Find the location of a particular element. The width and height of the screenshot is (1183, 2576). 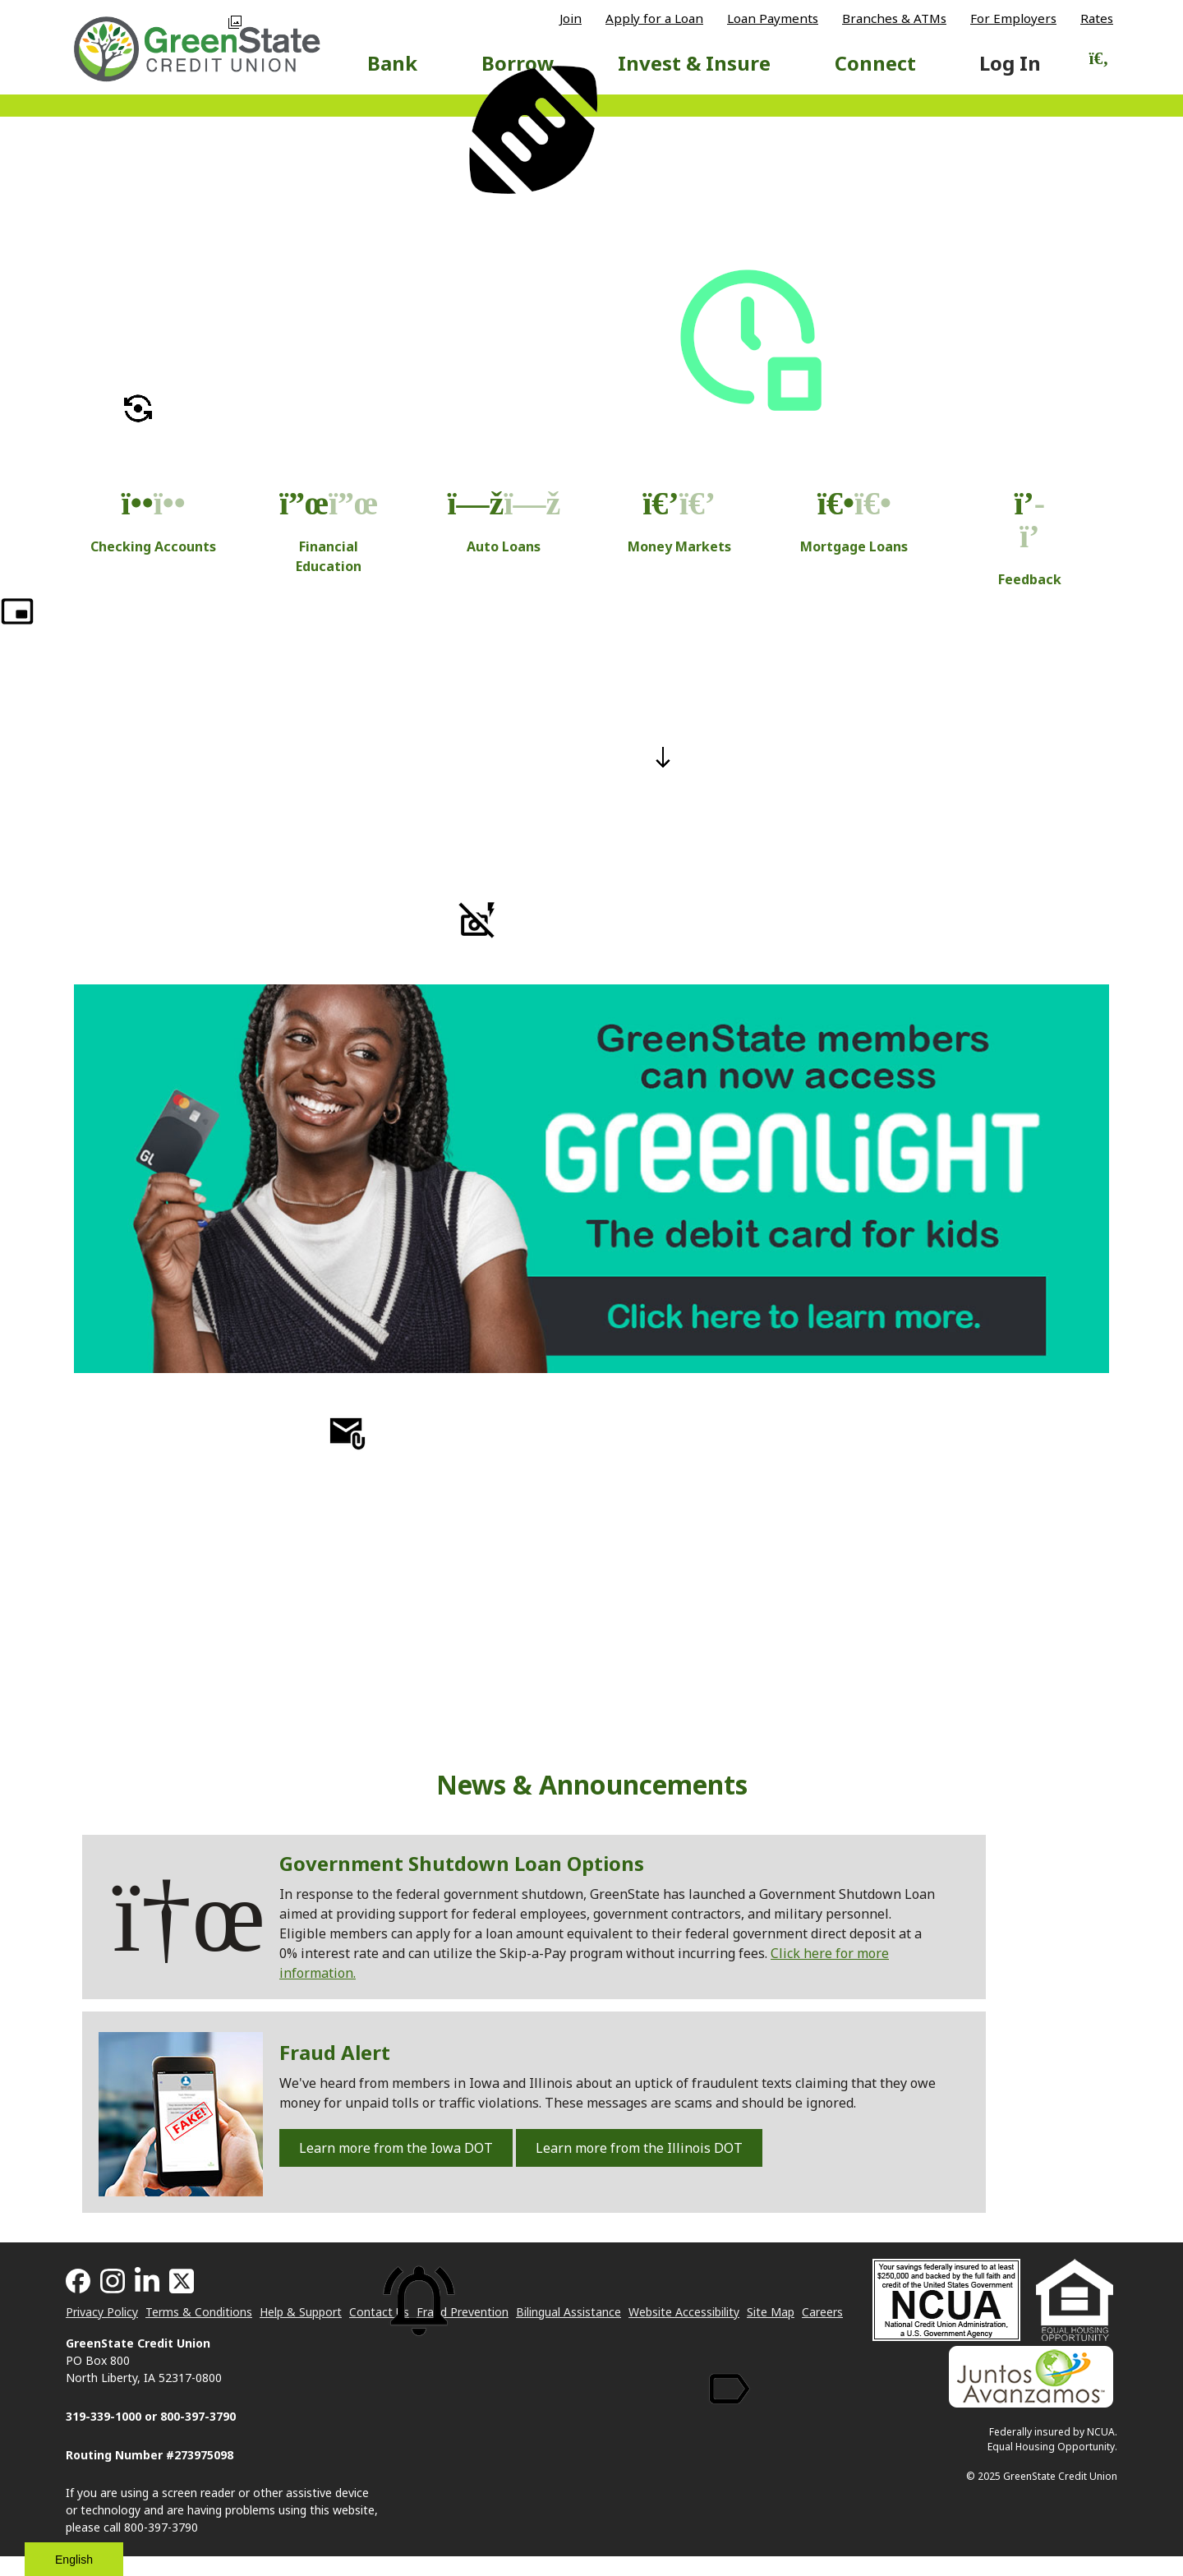

switch between front and rear camera is located at coordinates (138, 408).